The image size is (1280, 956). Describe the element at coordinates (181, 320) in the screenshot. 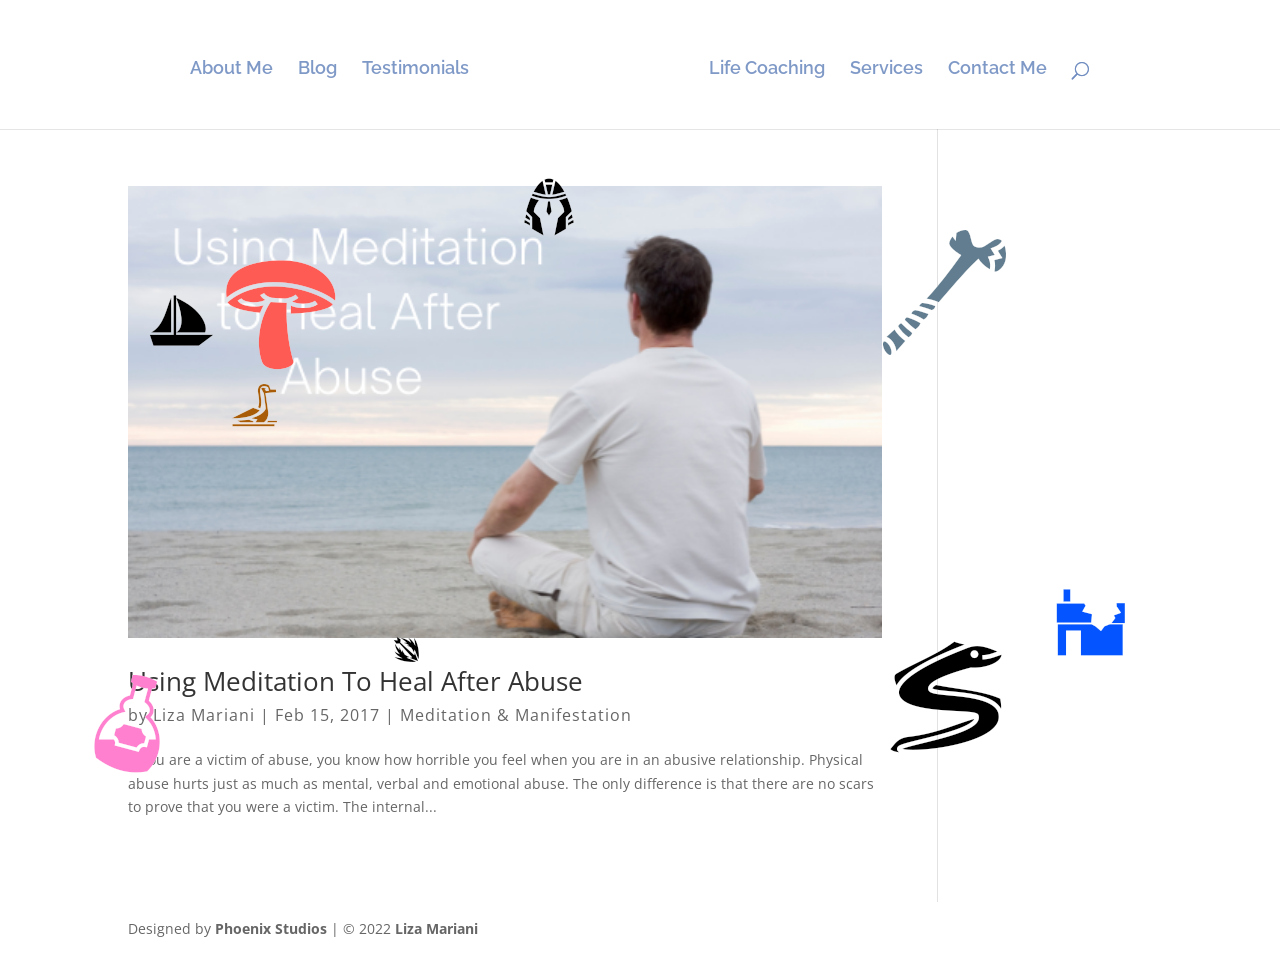

I see `access sailing or boating activities` at that location.